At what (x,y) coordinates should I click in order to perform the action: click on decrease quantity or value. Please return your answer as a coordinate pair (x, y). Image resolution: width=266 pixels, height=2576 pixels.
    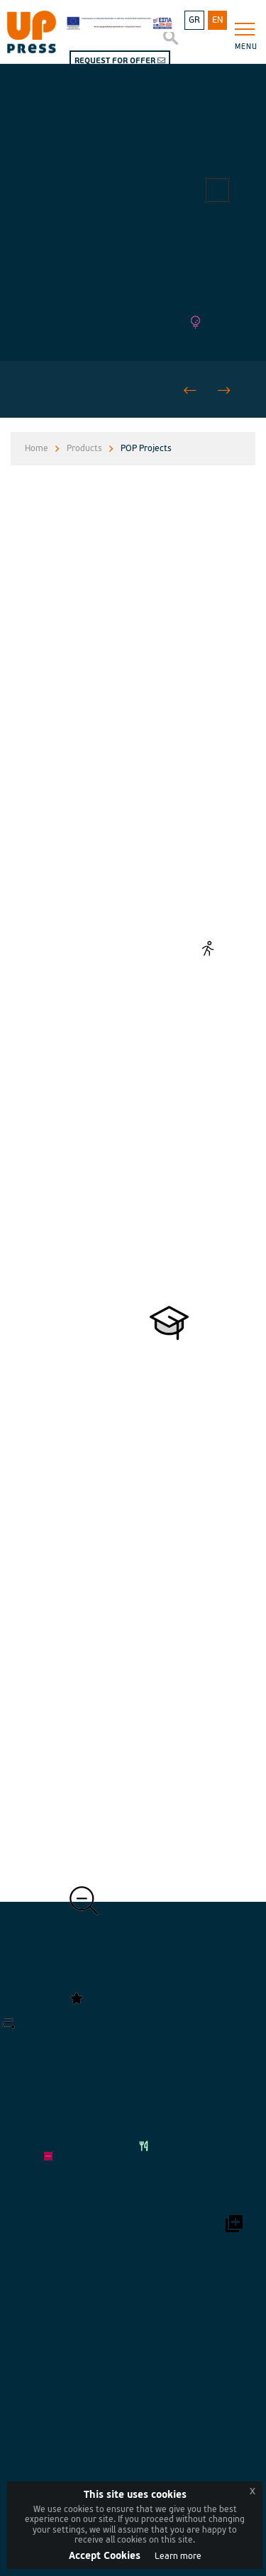
    Looking at the image, I should click on (48, 2156).